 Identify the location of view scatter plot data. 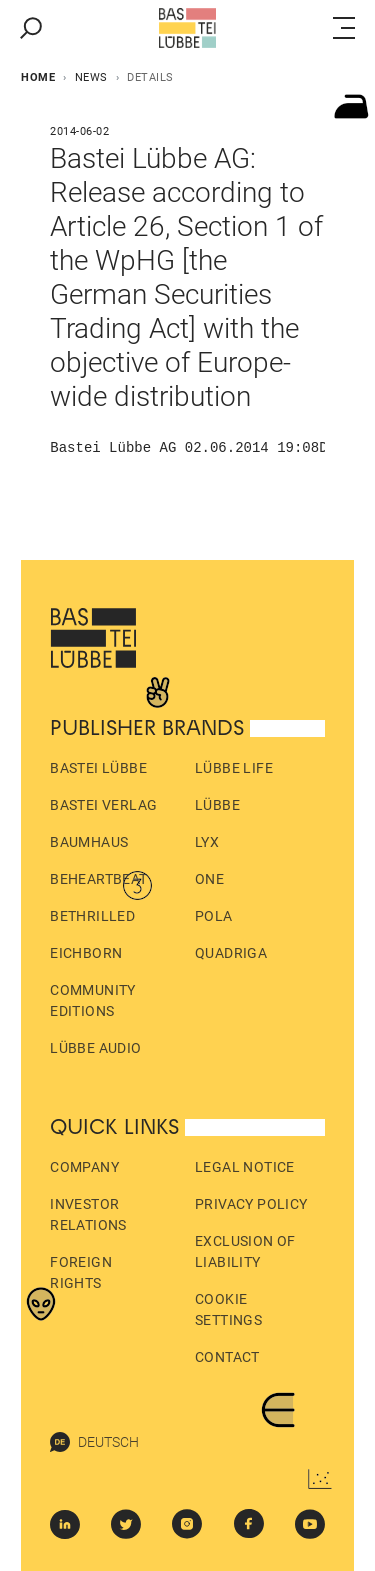
(320, 1479).